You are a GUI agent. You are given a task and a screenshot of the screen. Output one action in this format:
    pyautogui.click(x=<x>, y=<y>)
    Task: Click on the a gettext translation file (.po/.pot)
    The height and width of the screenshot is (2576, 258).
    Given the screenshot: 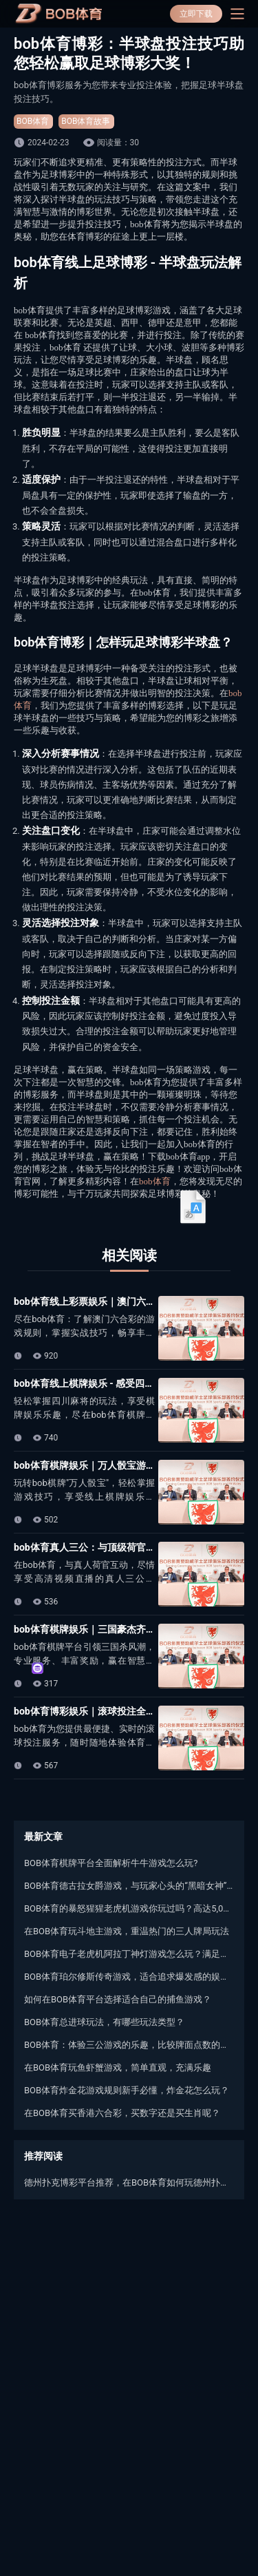 What is the action you would take?
    pyautogui.click(x=193, y=1207)
    